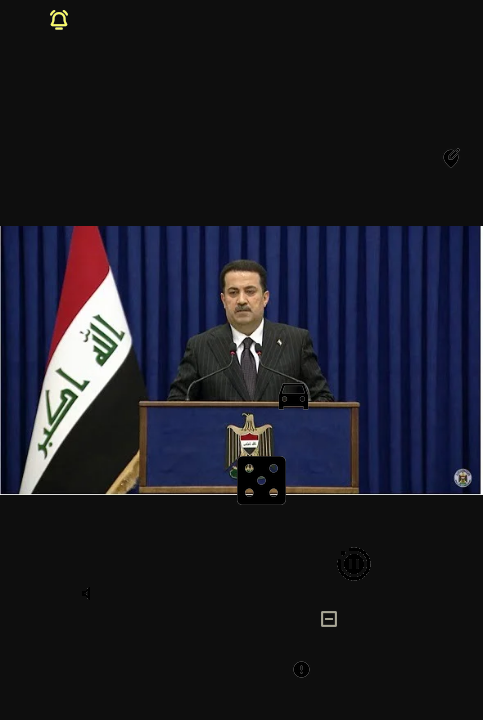  Describe the element at coordinates (329, 619) in the screenshot. I see `remove or delete an item` at that location.